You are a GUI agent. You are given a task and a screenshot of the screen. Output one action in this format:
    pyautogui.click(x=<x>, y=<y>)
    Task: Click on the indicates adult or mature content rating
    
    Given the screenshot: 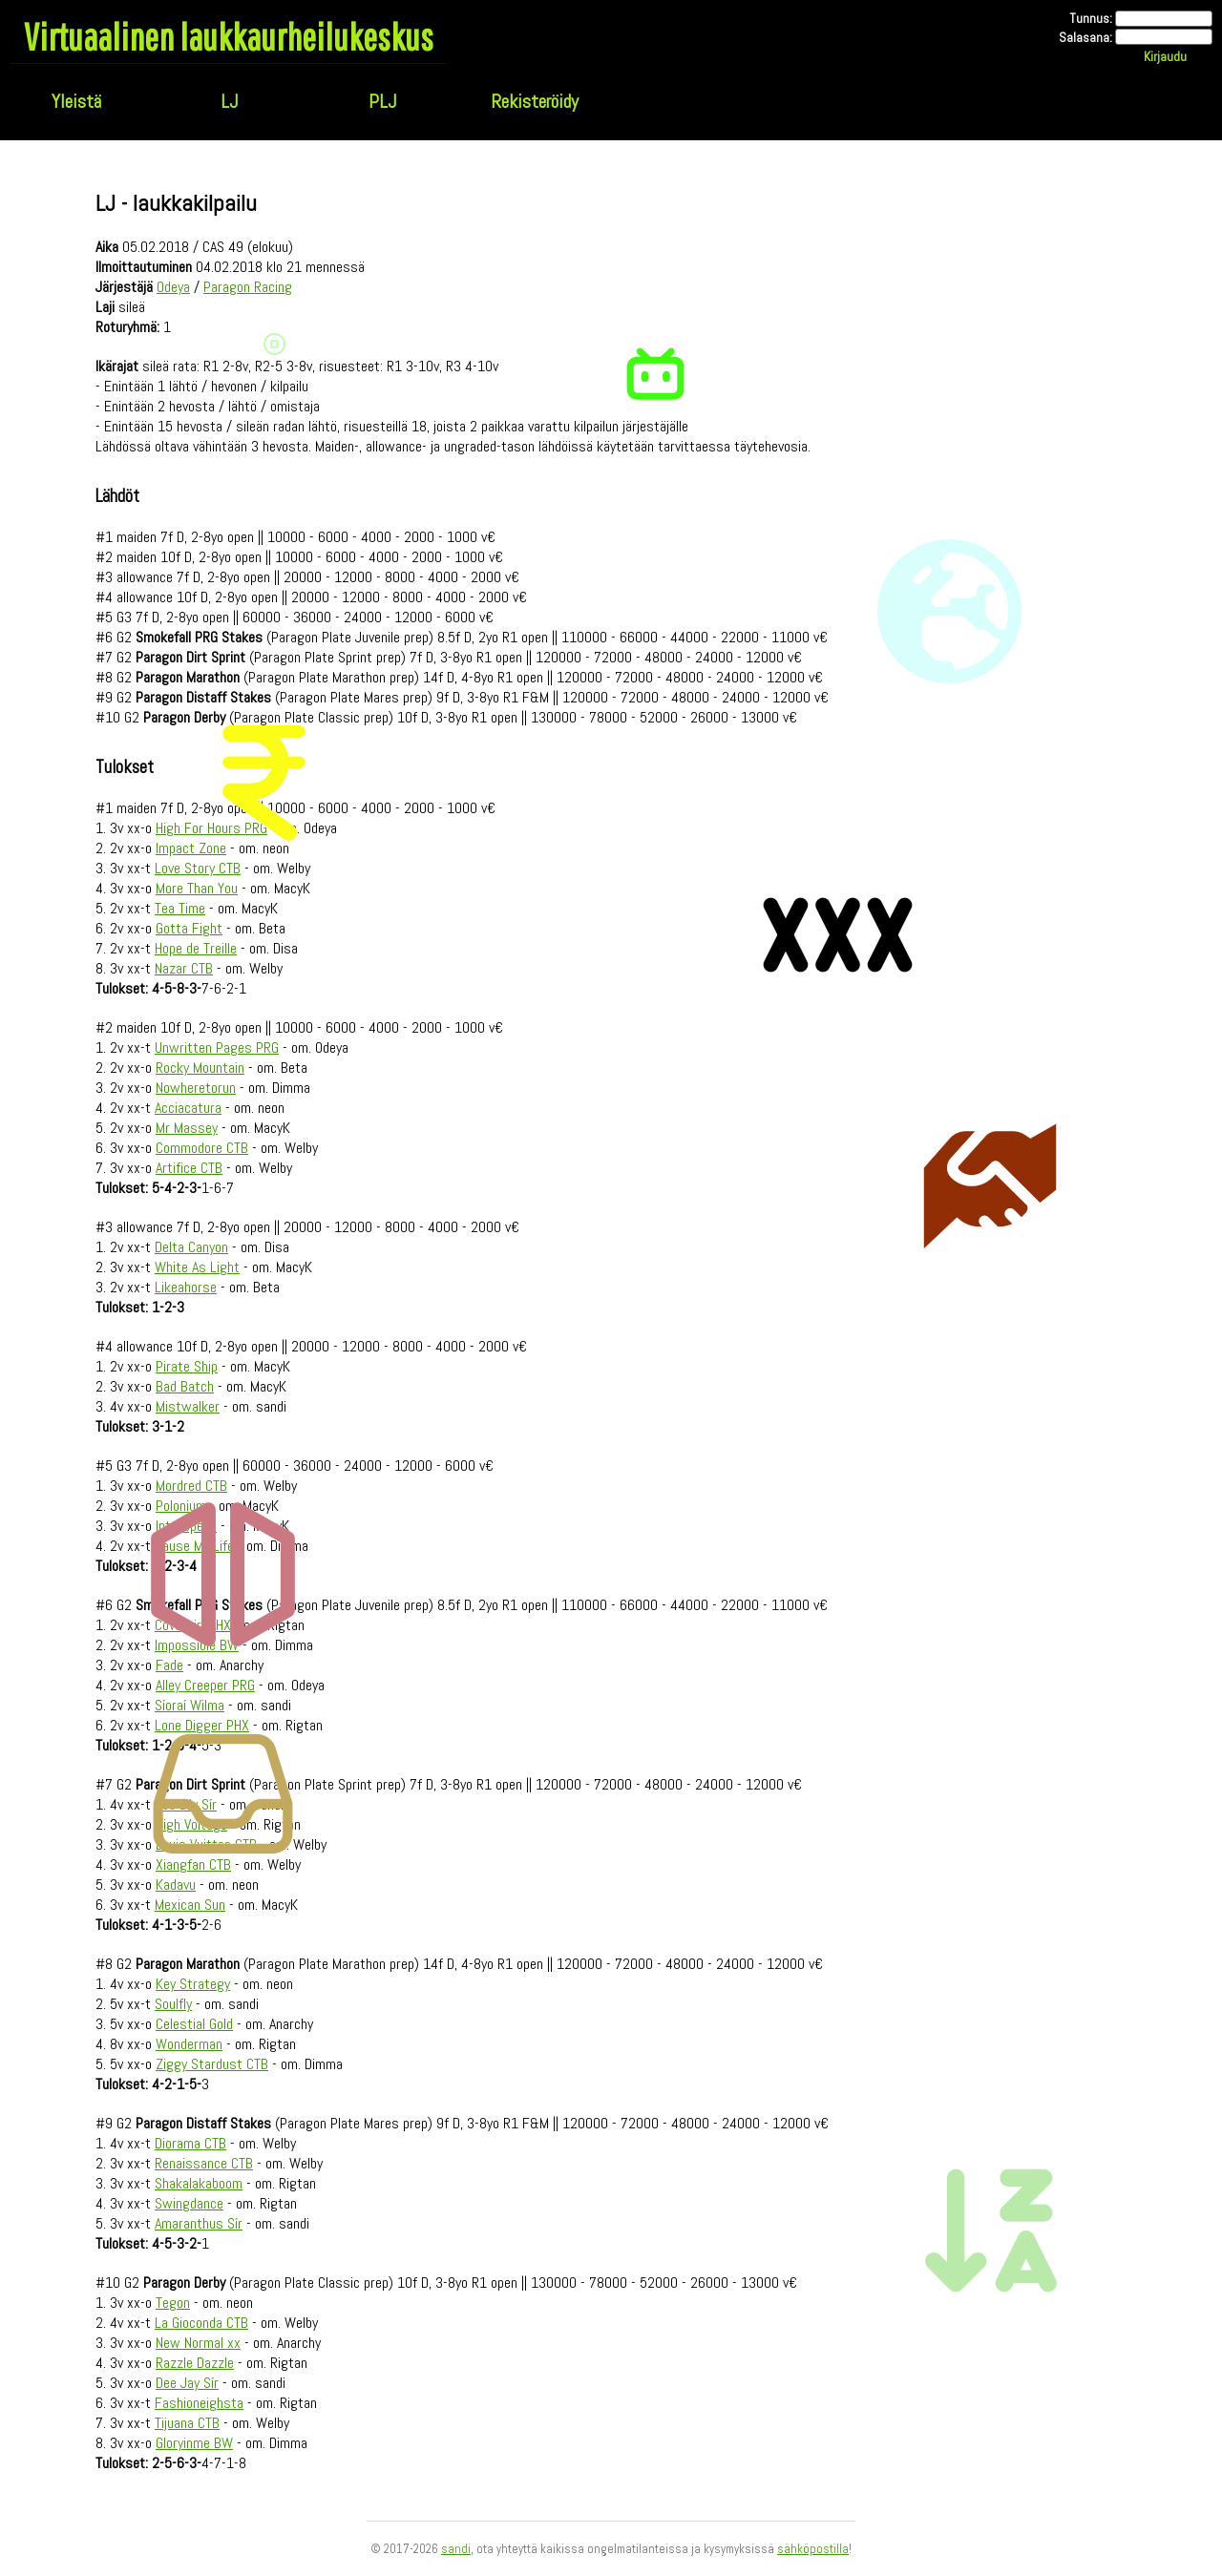 What is the action you would take?
    pyautogui.click(x=837, y=934)
    